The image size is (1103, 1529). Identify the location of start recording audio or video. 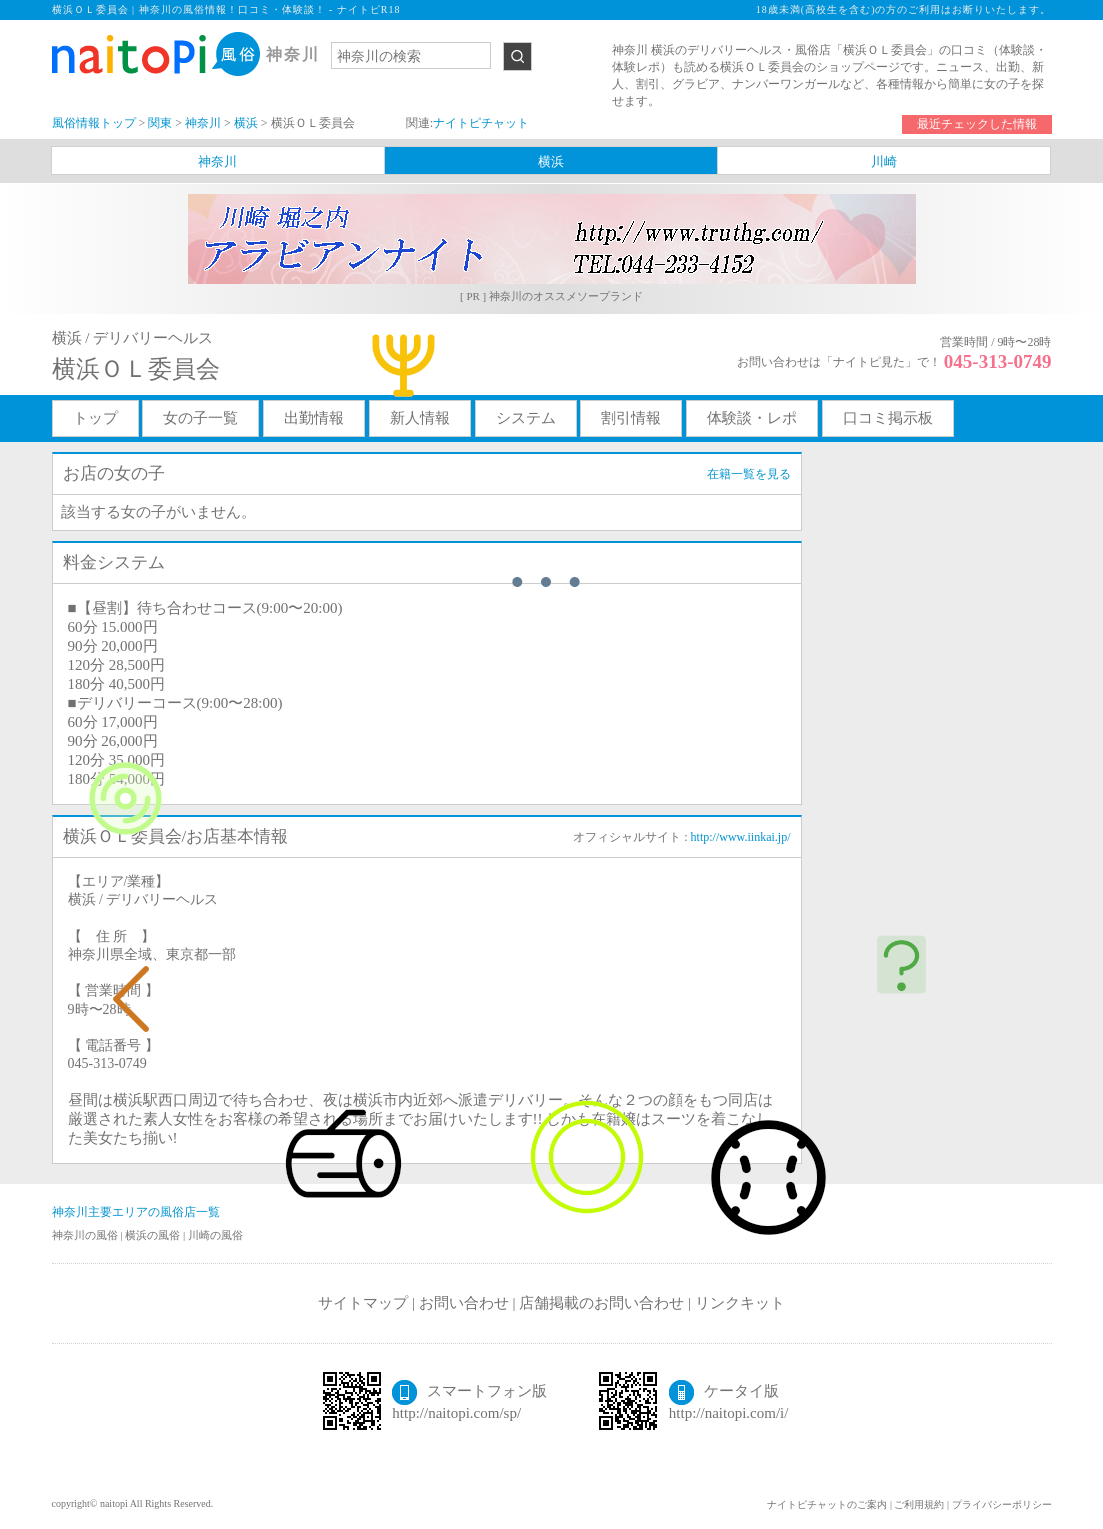
(587, 1157).